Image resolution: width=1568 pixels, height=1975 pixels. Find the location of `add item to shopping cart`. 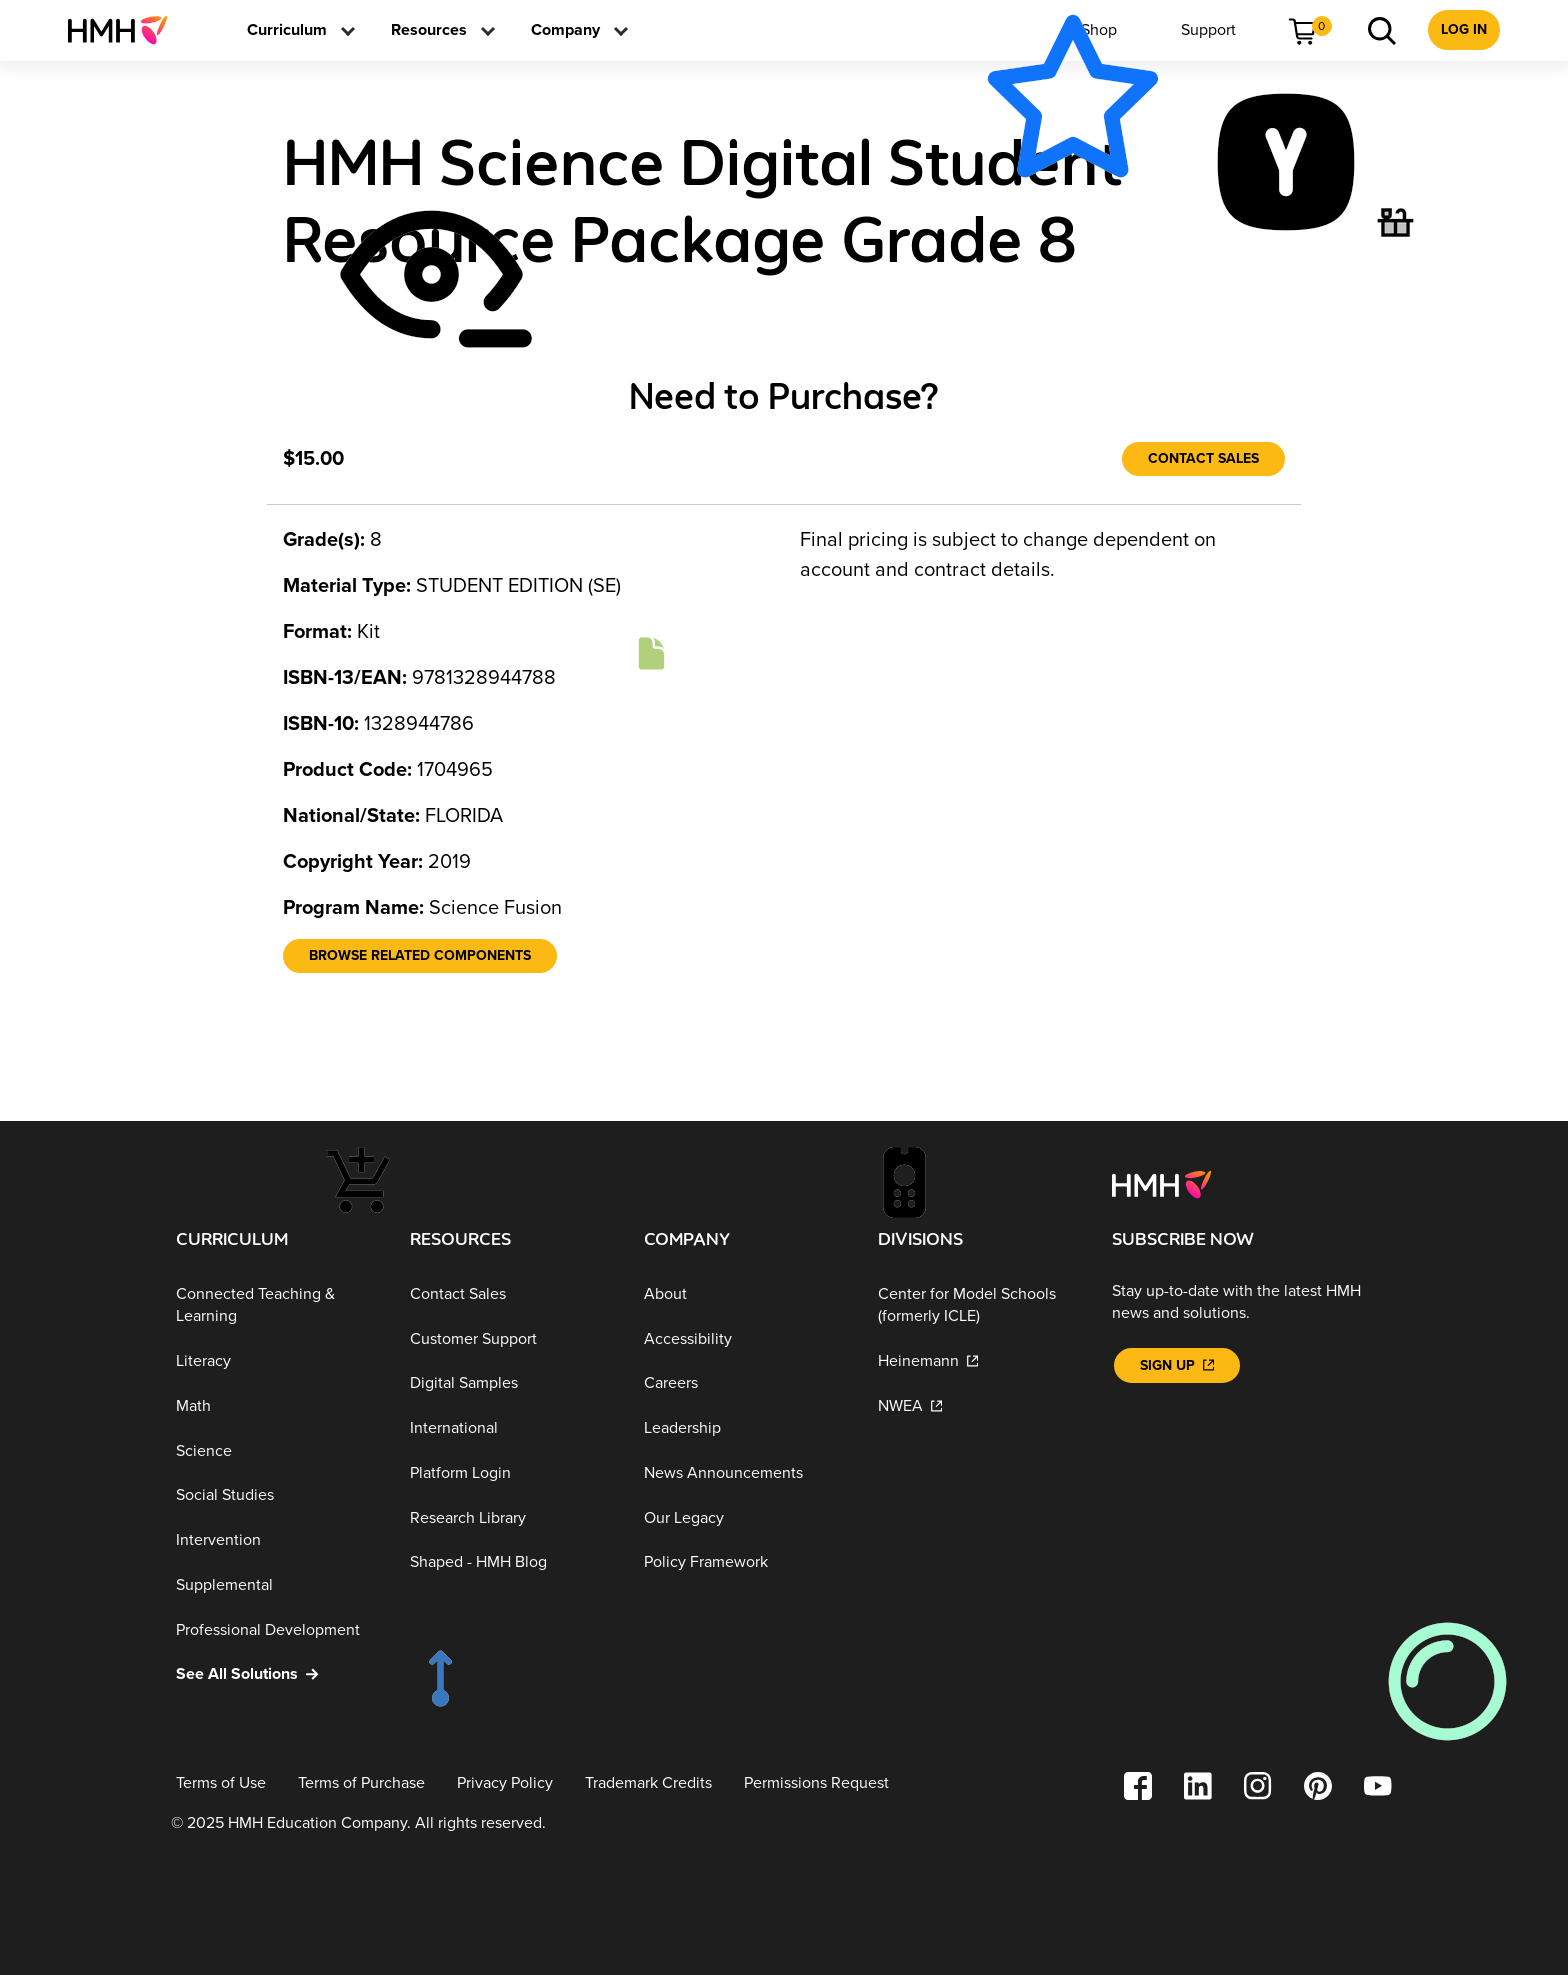

add item to shopping cart is located at coordinates (361, 1181).